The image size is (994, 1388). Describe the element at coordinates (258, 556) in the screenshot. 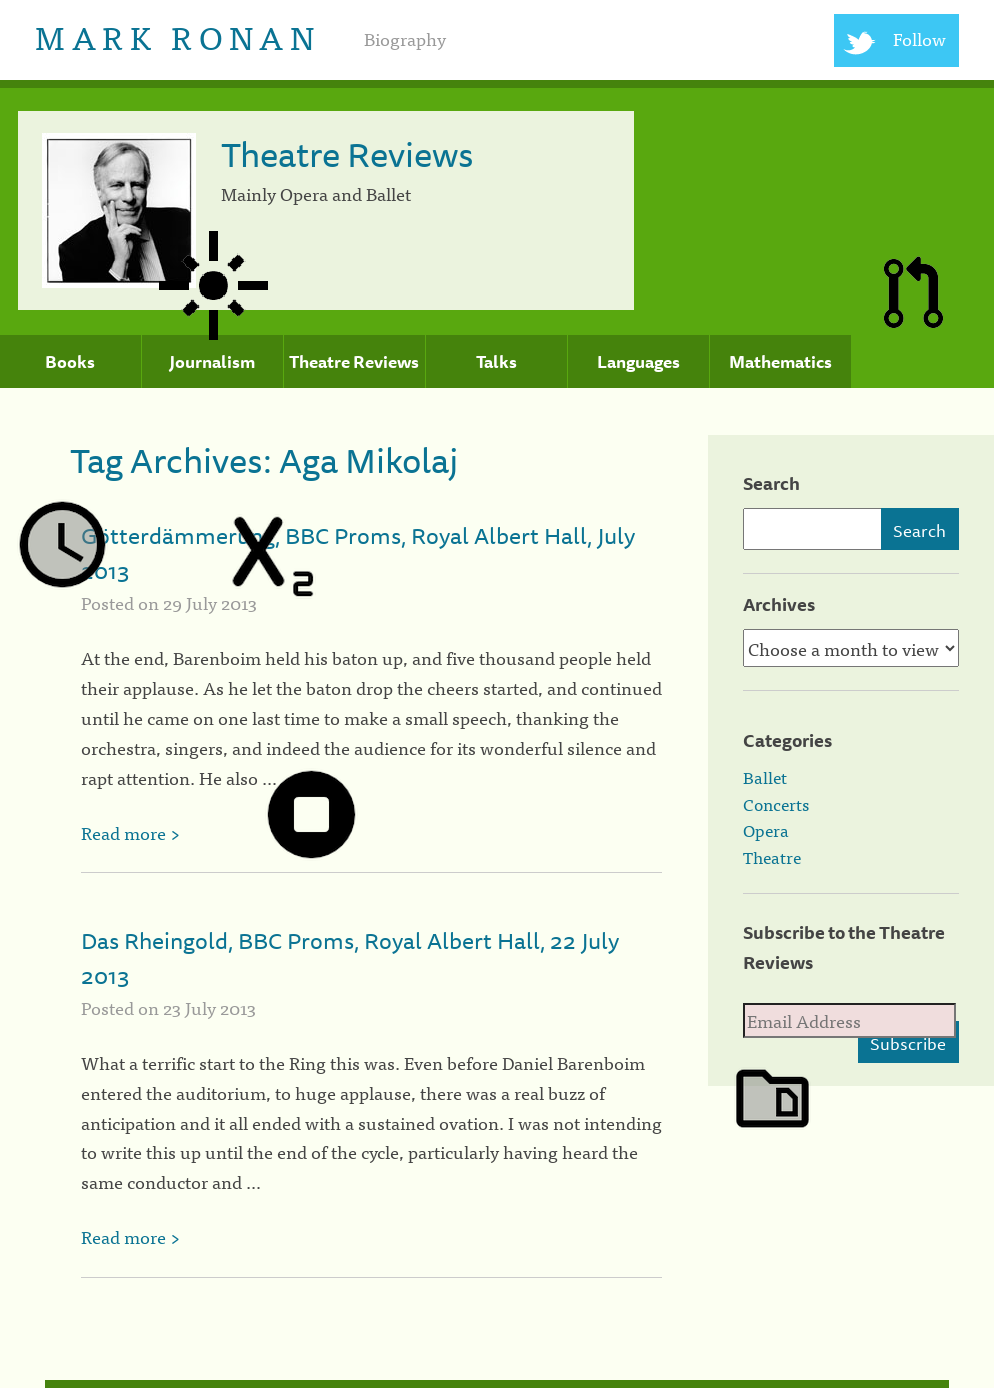

I see `apply subscript formatting to selected text` at that location.